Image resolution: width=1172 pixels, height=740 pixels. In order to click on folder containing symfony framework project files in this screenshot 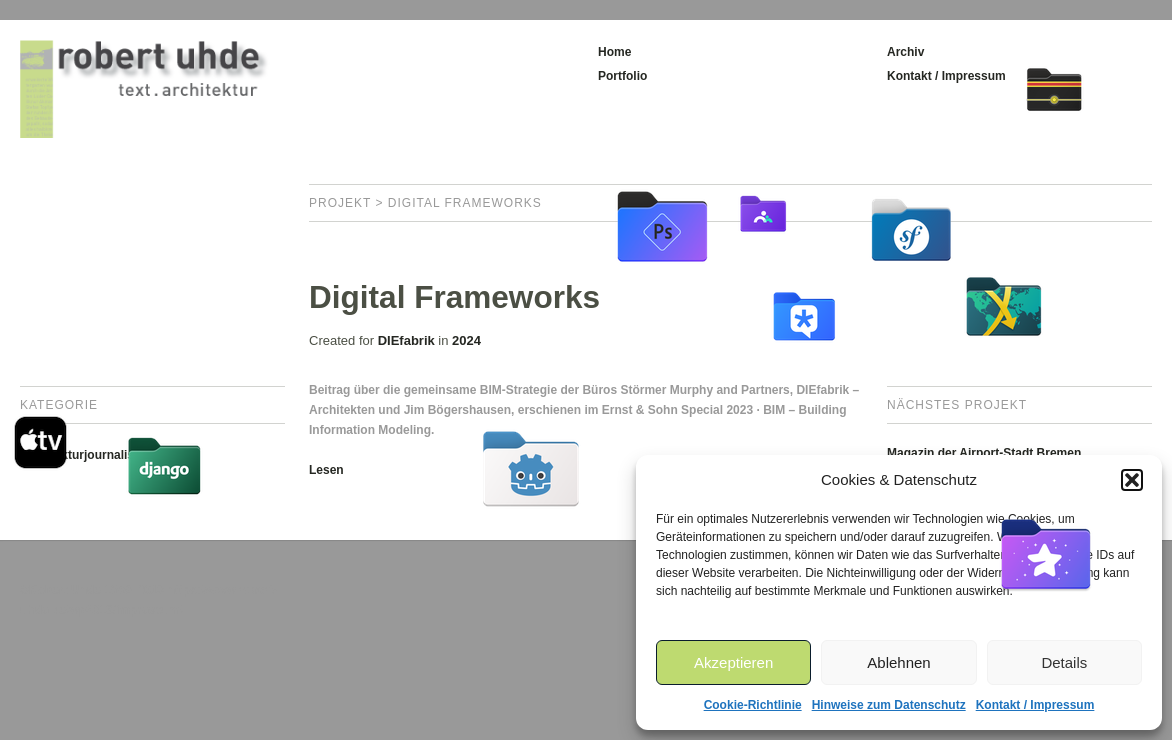, I will do `click(911, 232)`.